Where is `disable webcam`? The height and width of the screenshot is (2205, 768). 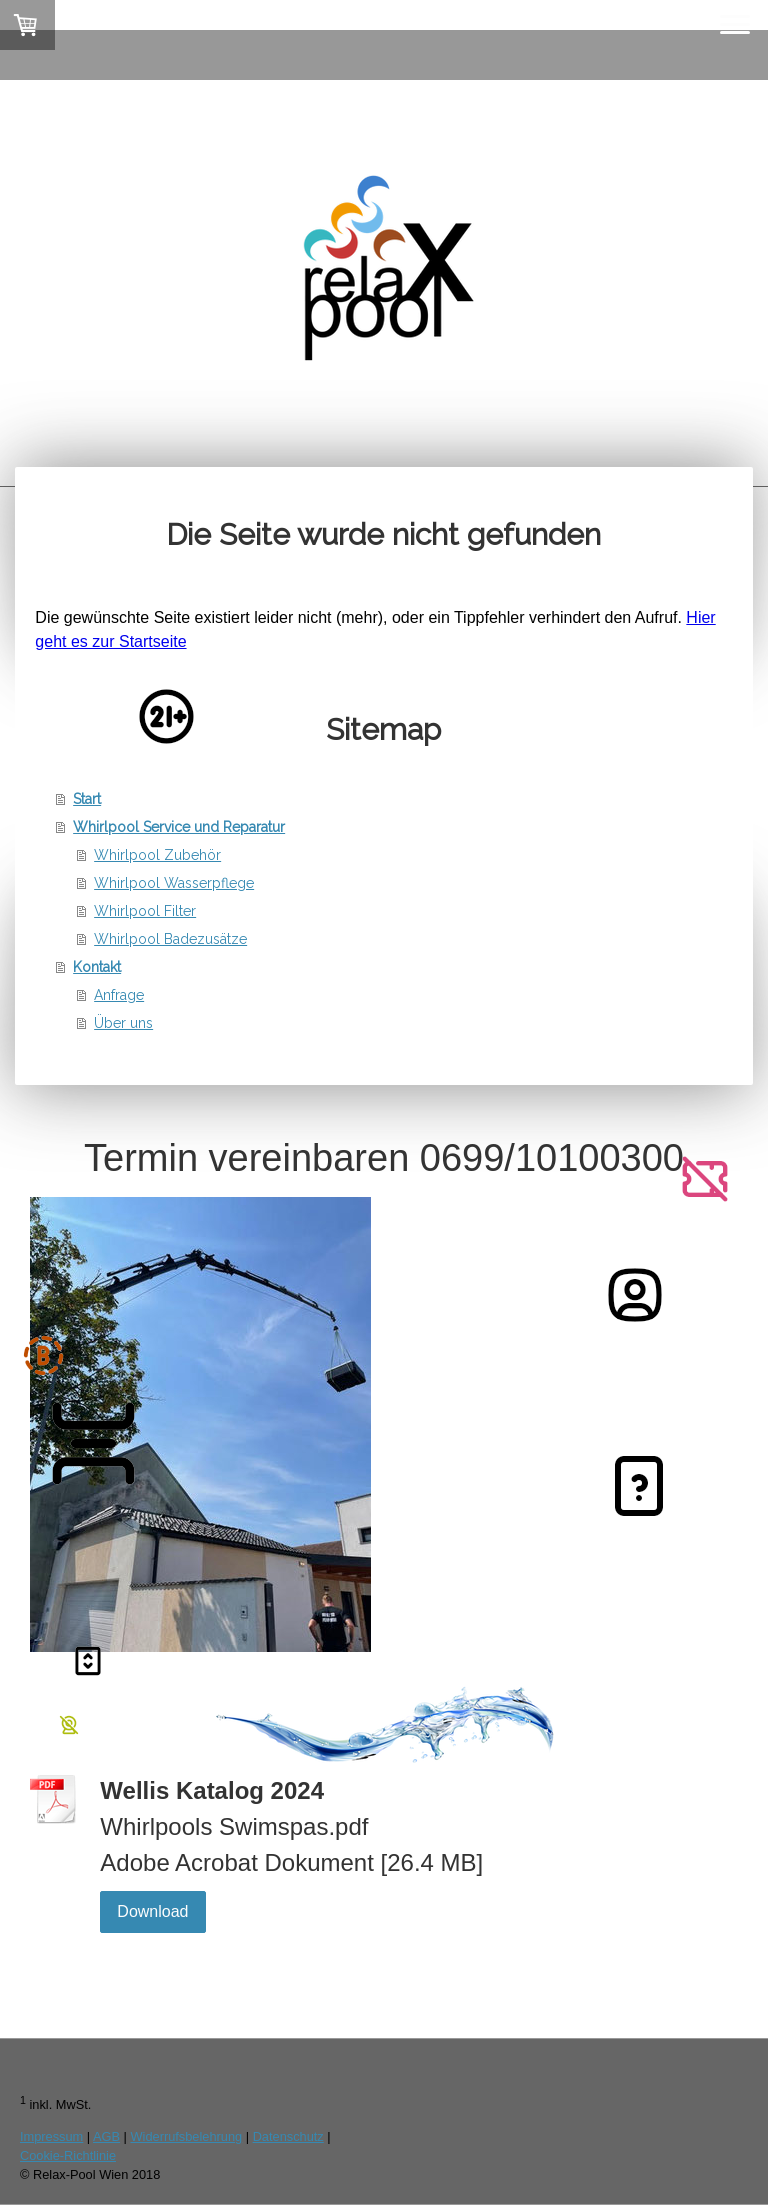
disable webcam is located at coordinates (69, 1725).